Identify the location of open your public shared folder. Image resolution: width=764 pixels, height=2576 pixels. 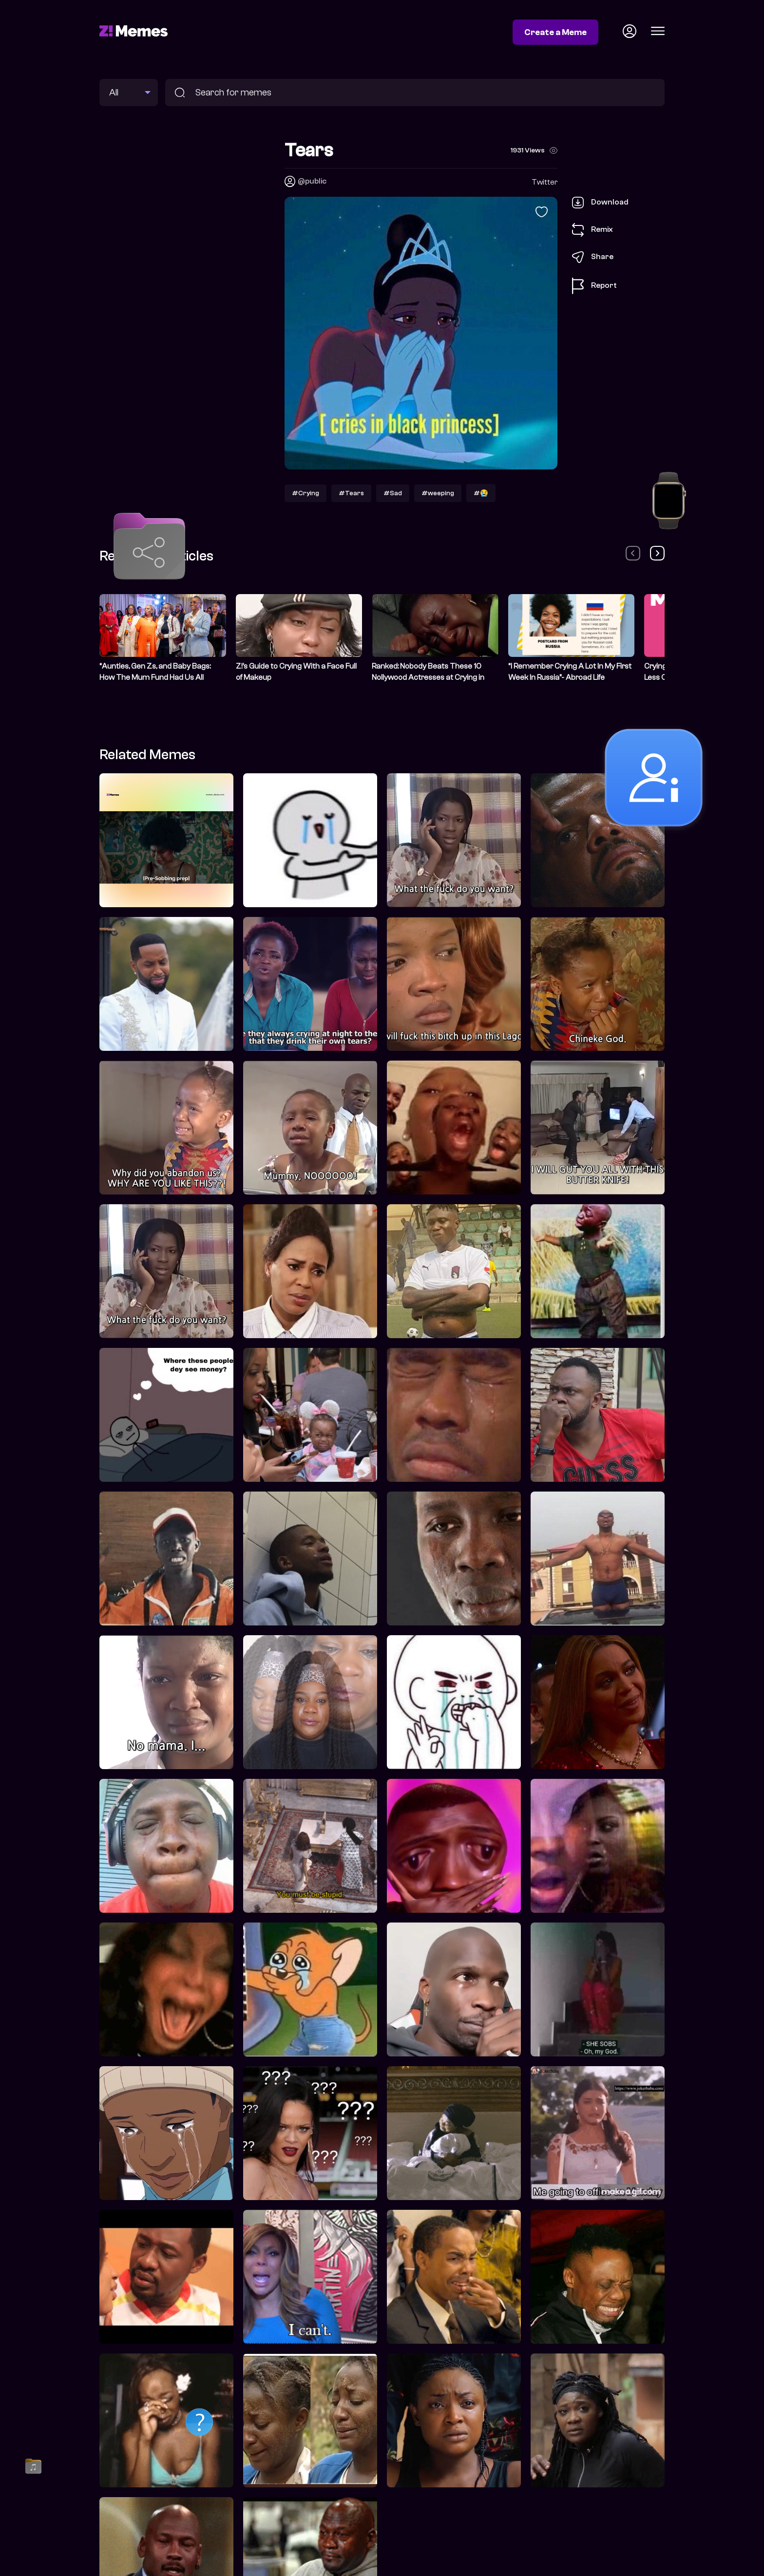
(149, 546).